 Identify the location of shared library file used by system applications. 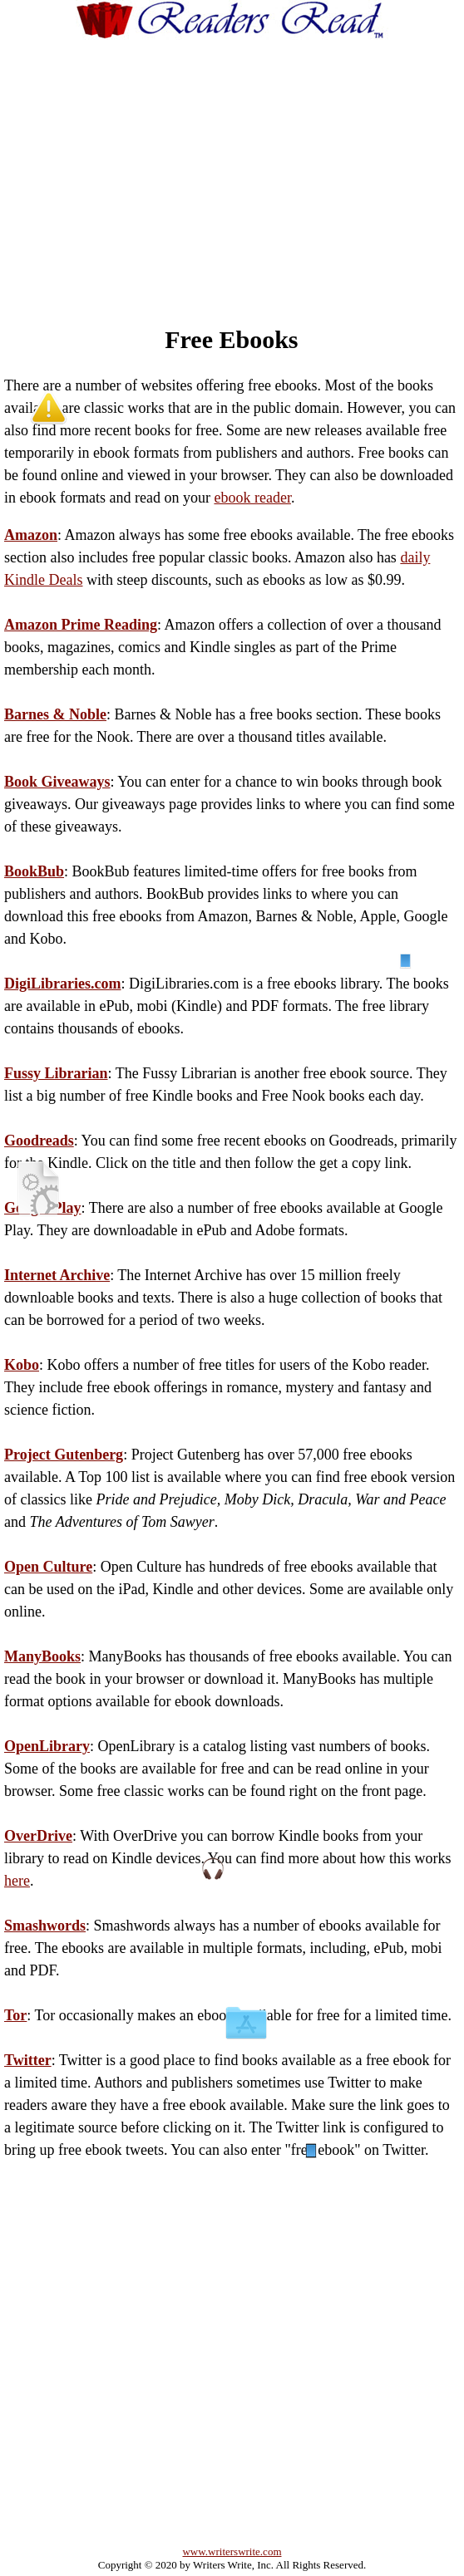
(38, 1189).